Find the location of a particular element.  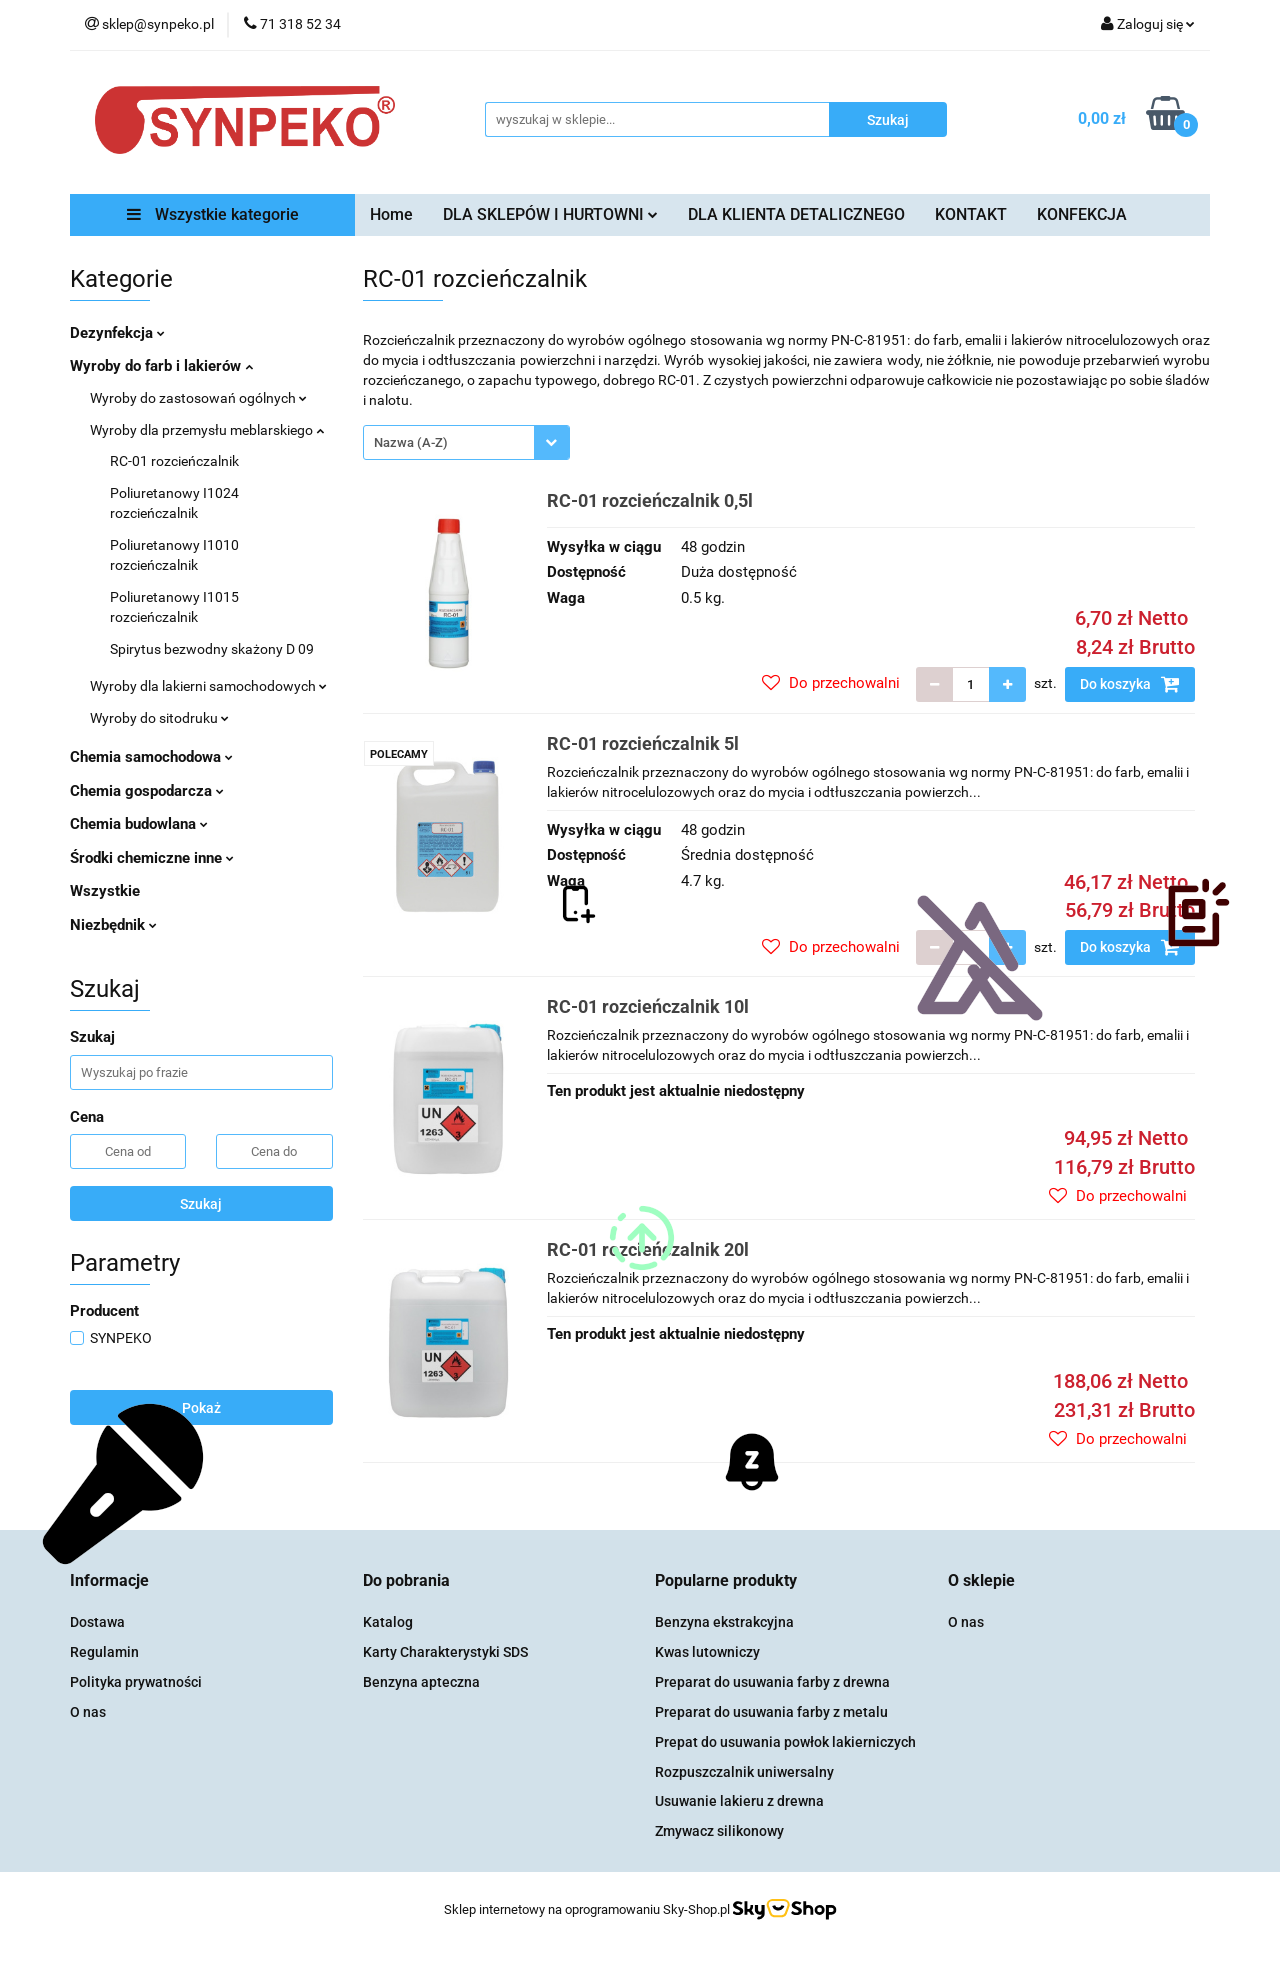

access voice recording or audio input is located at coordinates (120, 1487).